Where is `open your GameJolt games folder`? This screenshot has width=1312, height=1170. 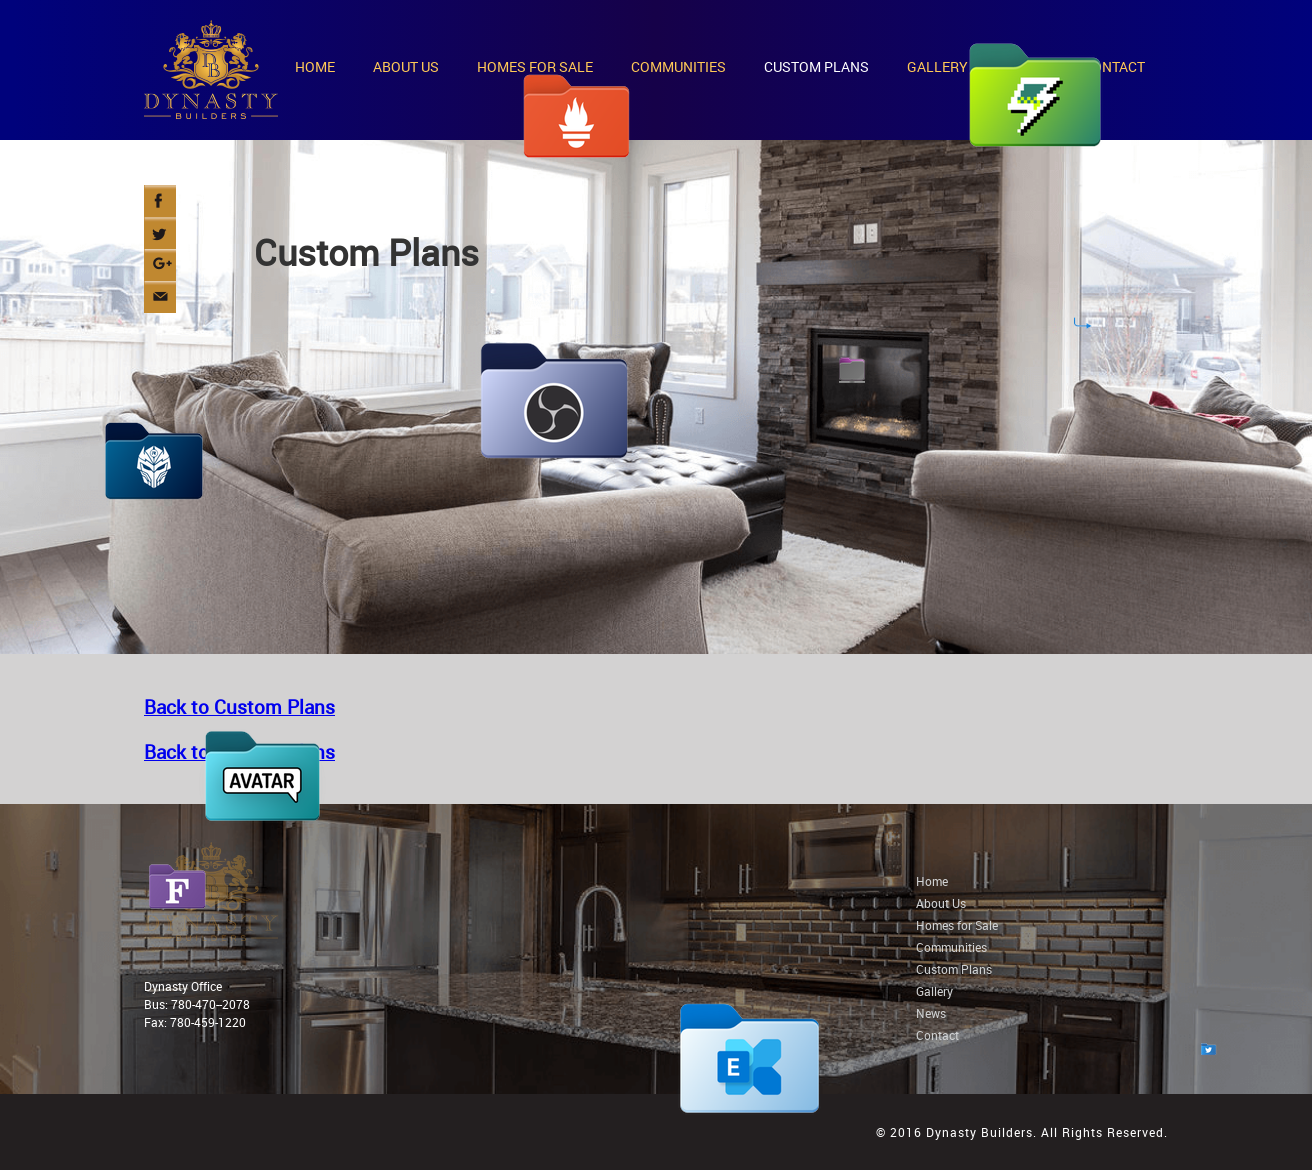
open your GameJolt games folder is located at coordinates (1034, 98).